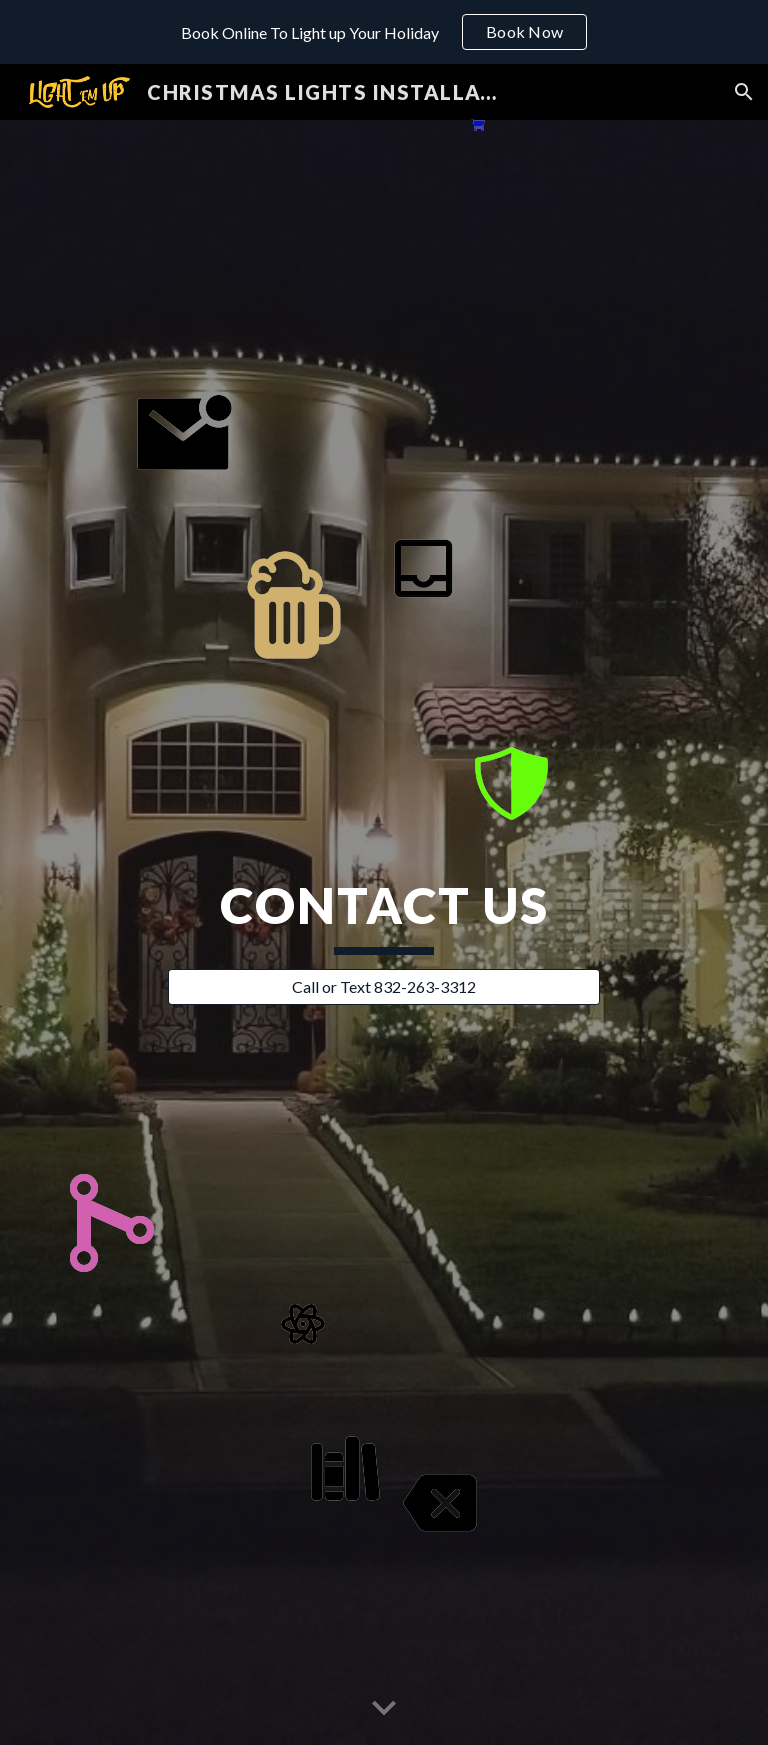  What do you see at coordinates (303, 1324) in the screenshot?
I see `react native framework logo` at bounding box center [303, 1324].